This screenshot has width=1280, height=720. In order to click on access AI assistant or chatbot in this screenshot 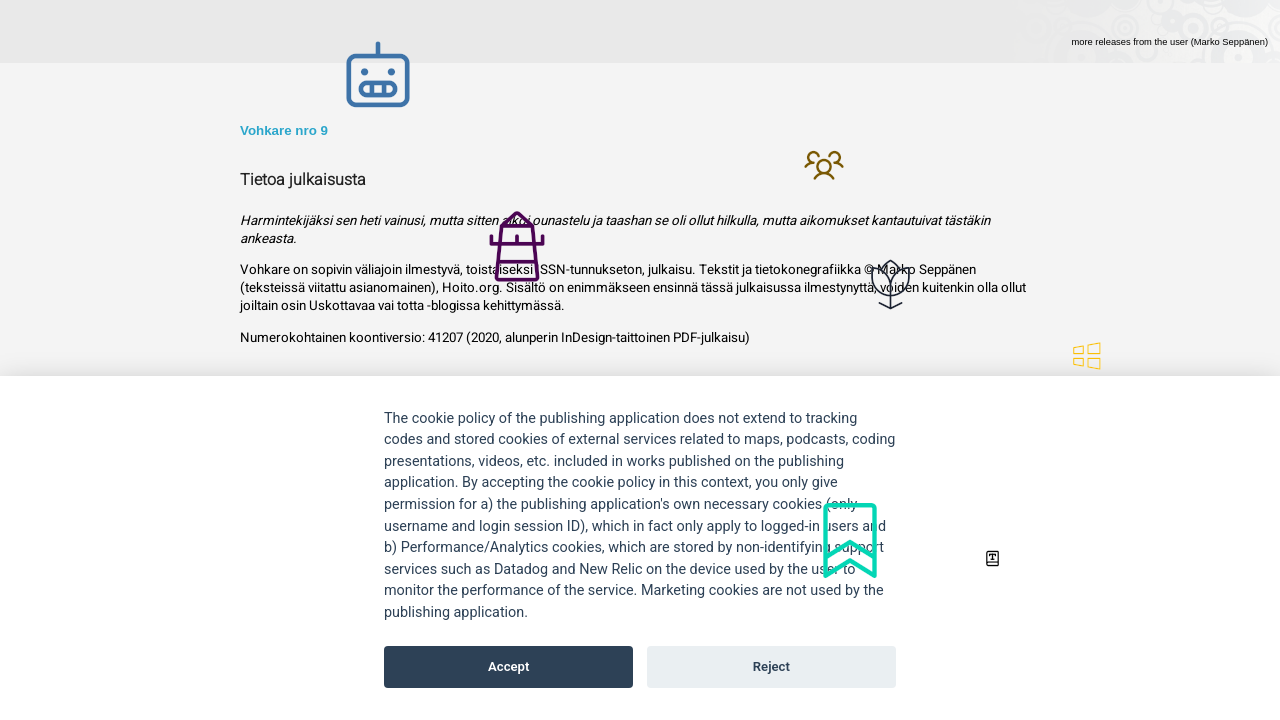, I will do `click(378, 78)`.